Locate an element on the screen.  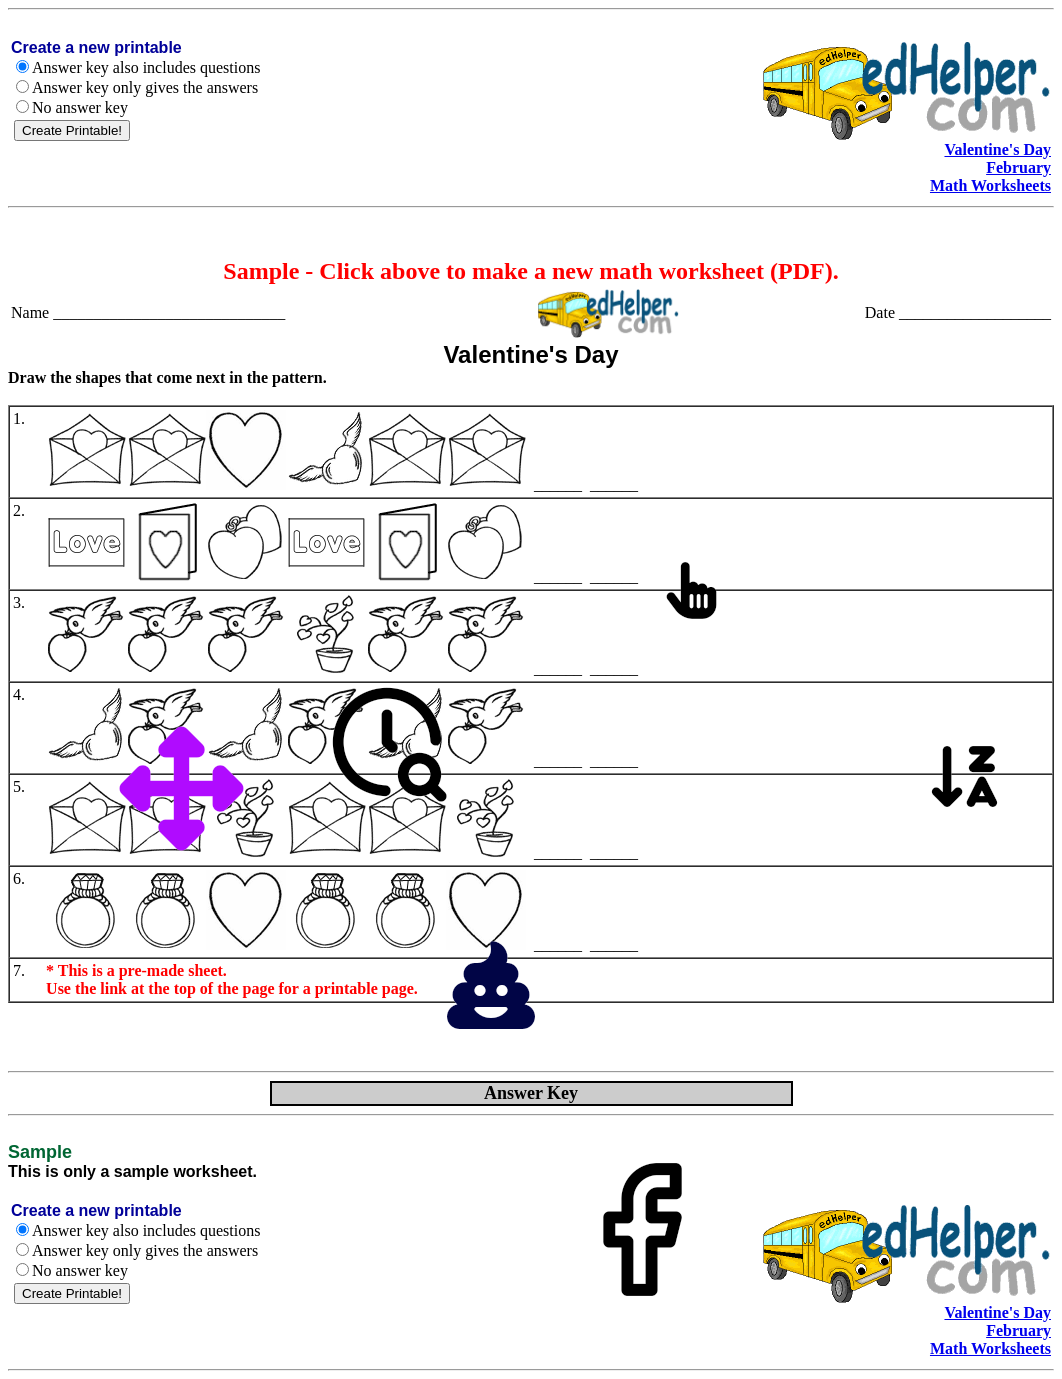
tap or click to select is located at coordinates (691, 590).